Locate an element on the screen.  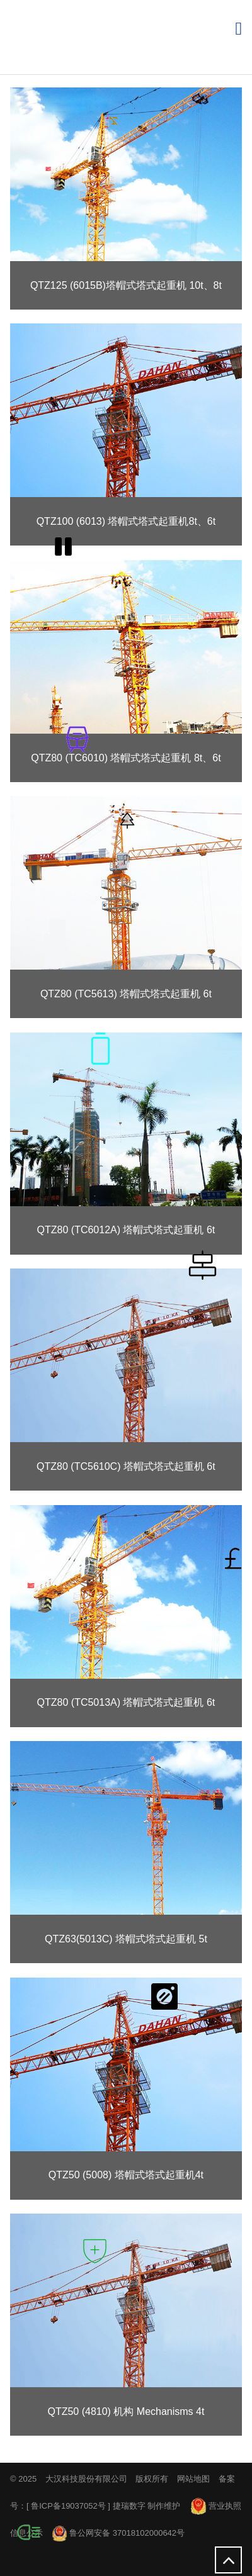
indicates british pound sterling currency is located at coordinates (234, 1559).